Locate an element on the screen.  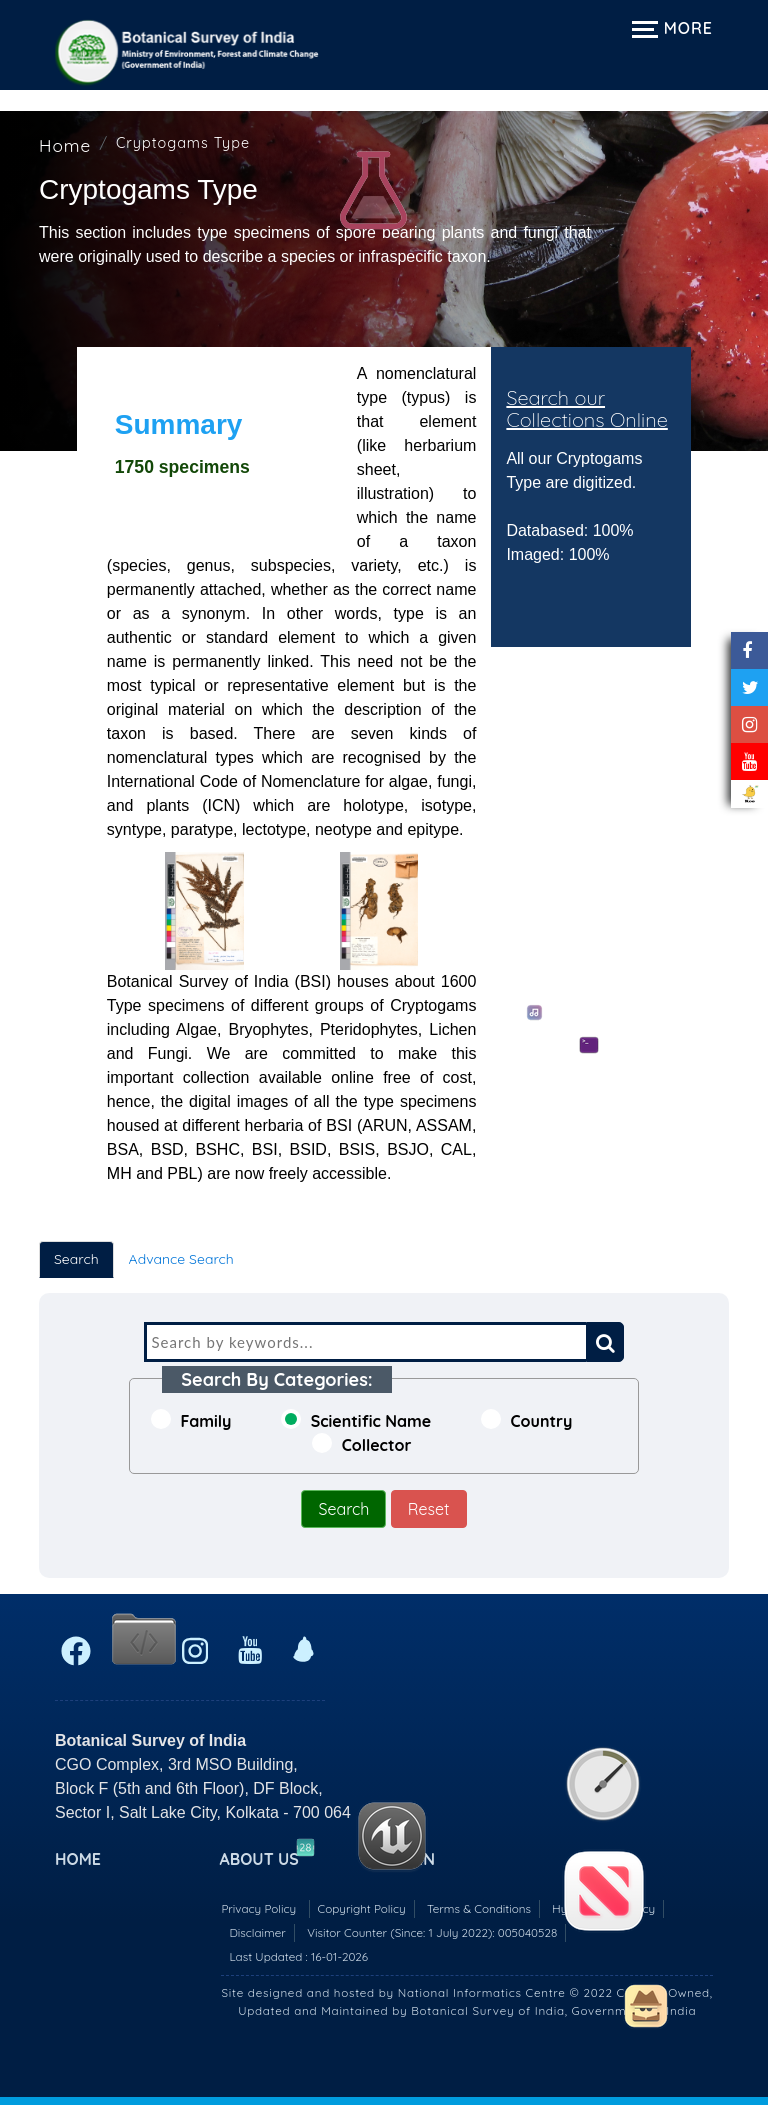
open the Apple News app is located at coordinates (604, 1891).